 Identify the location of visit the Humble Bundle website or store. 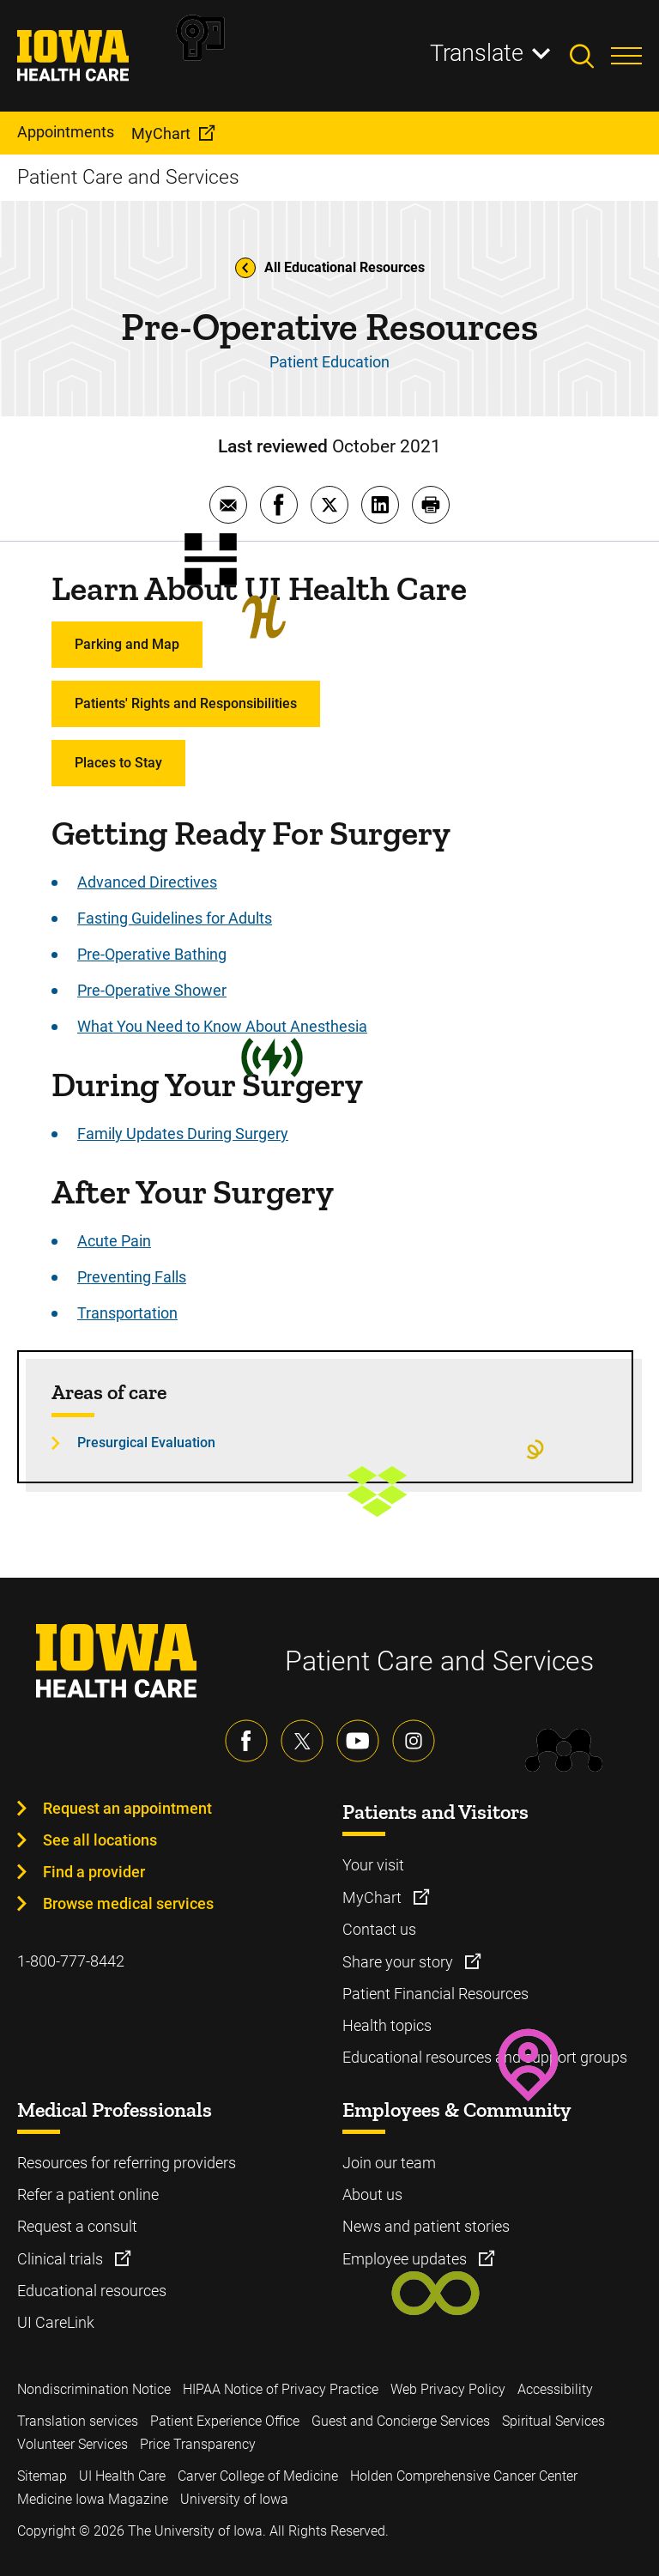
(263, 616).